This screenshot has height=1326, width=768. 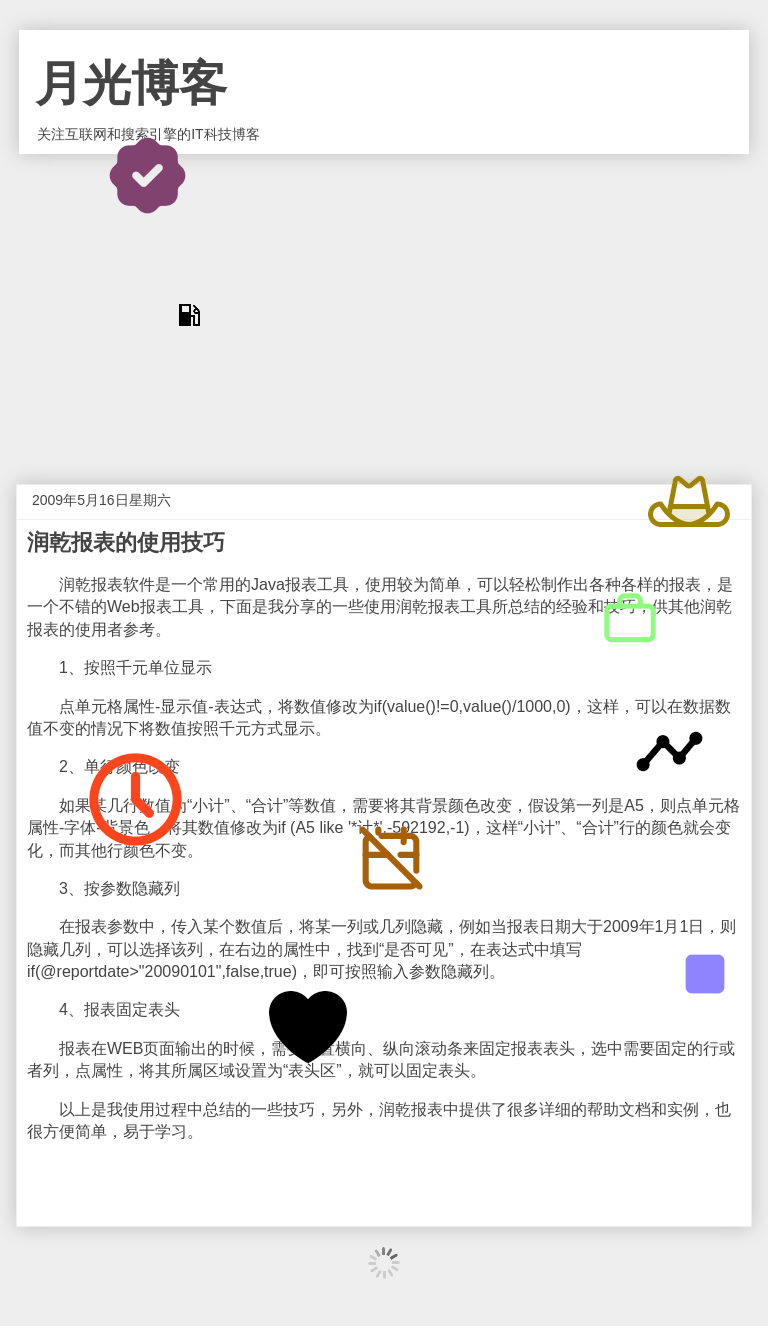 I want to click on crop image to square aspect ratio, so click(x=705, y=974).